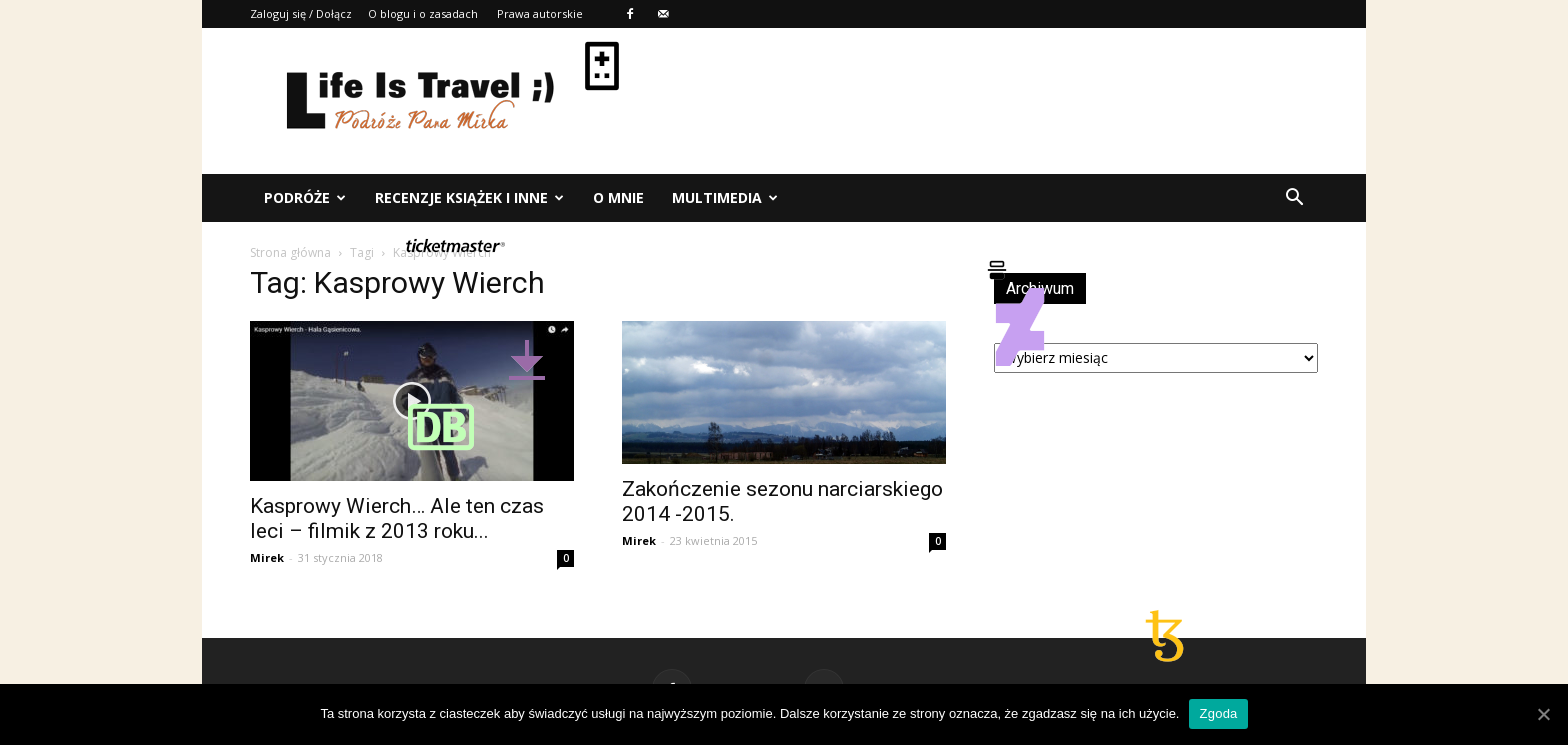  What do you see at coordinates (527, 362) in the screenshot?
I see `download a file to your device` at bounding box center [527, 362].